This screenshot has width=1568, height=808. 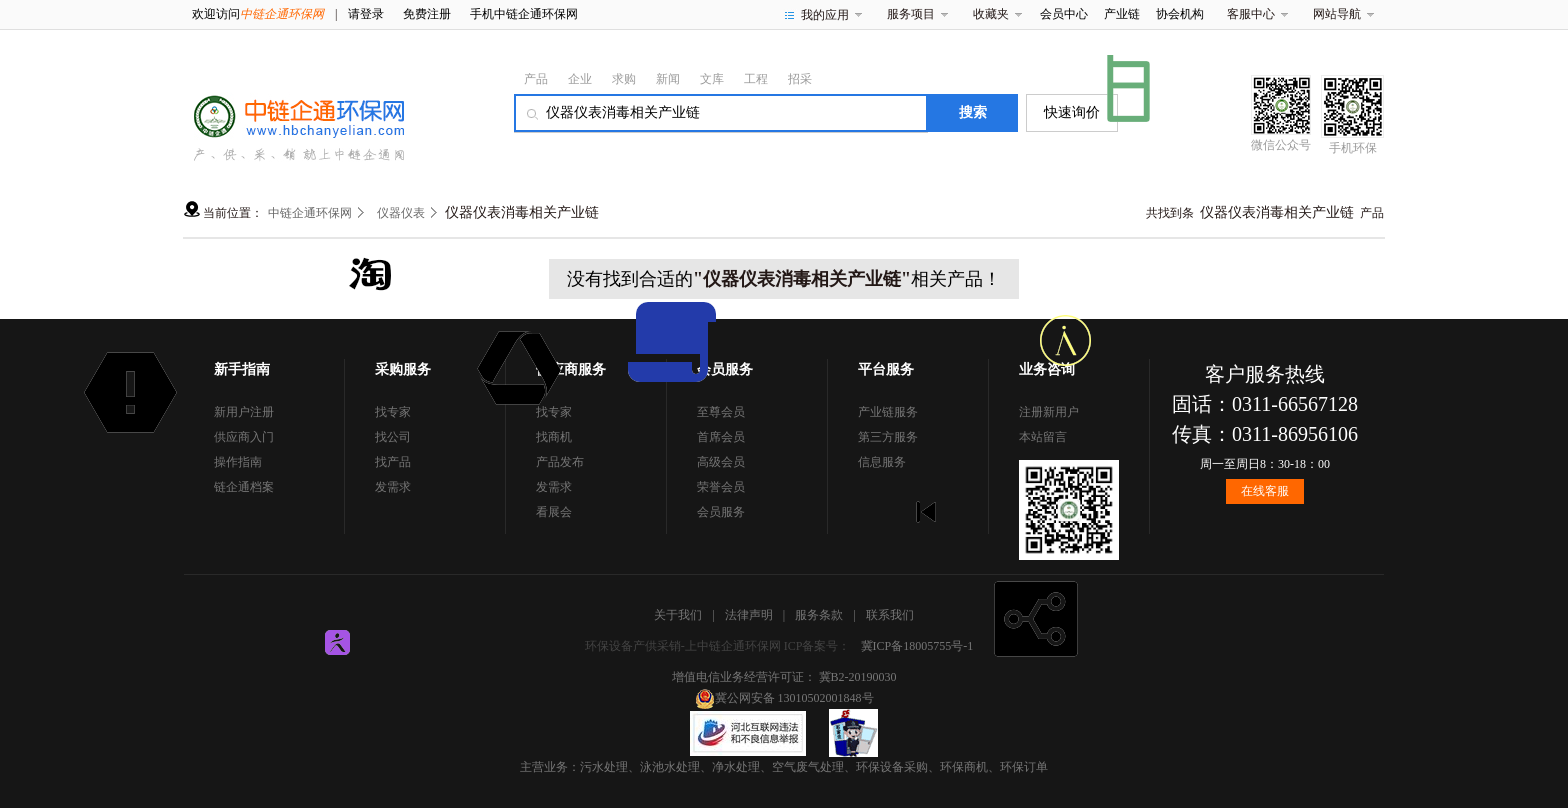 I want to click on view document or file details, so click(x=672, y=342).